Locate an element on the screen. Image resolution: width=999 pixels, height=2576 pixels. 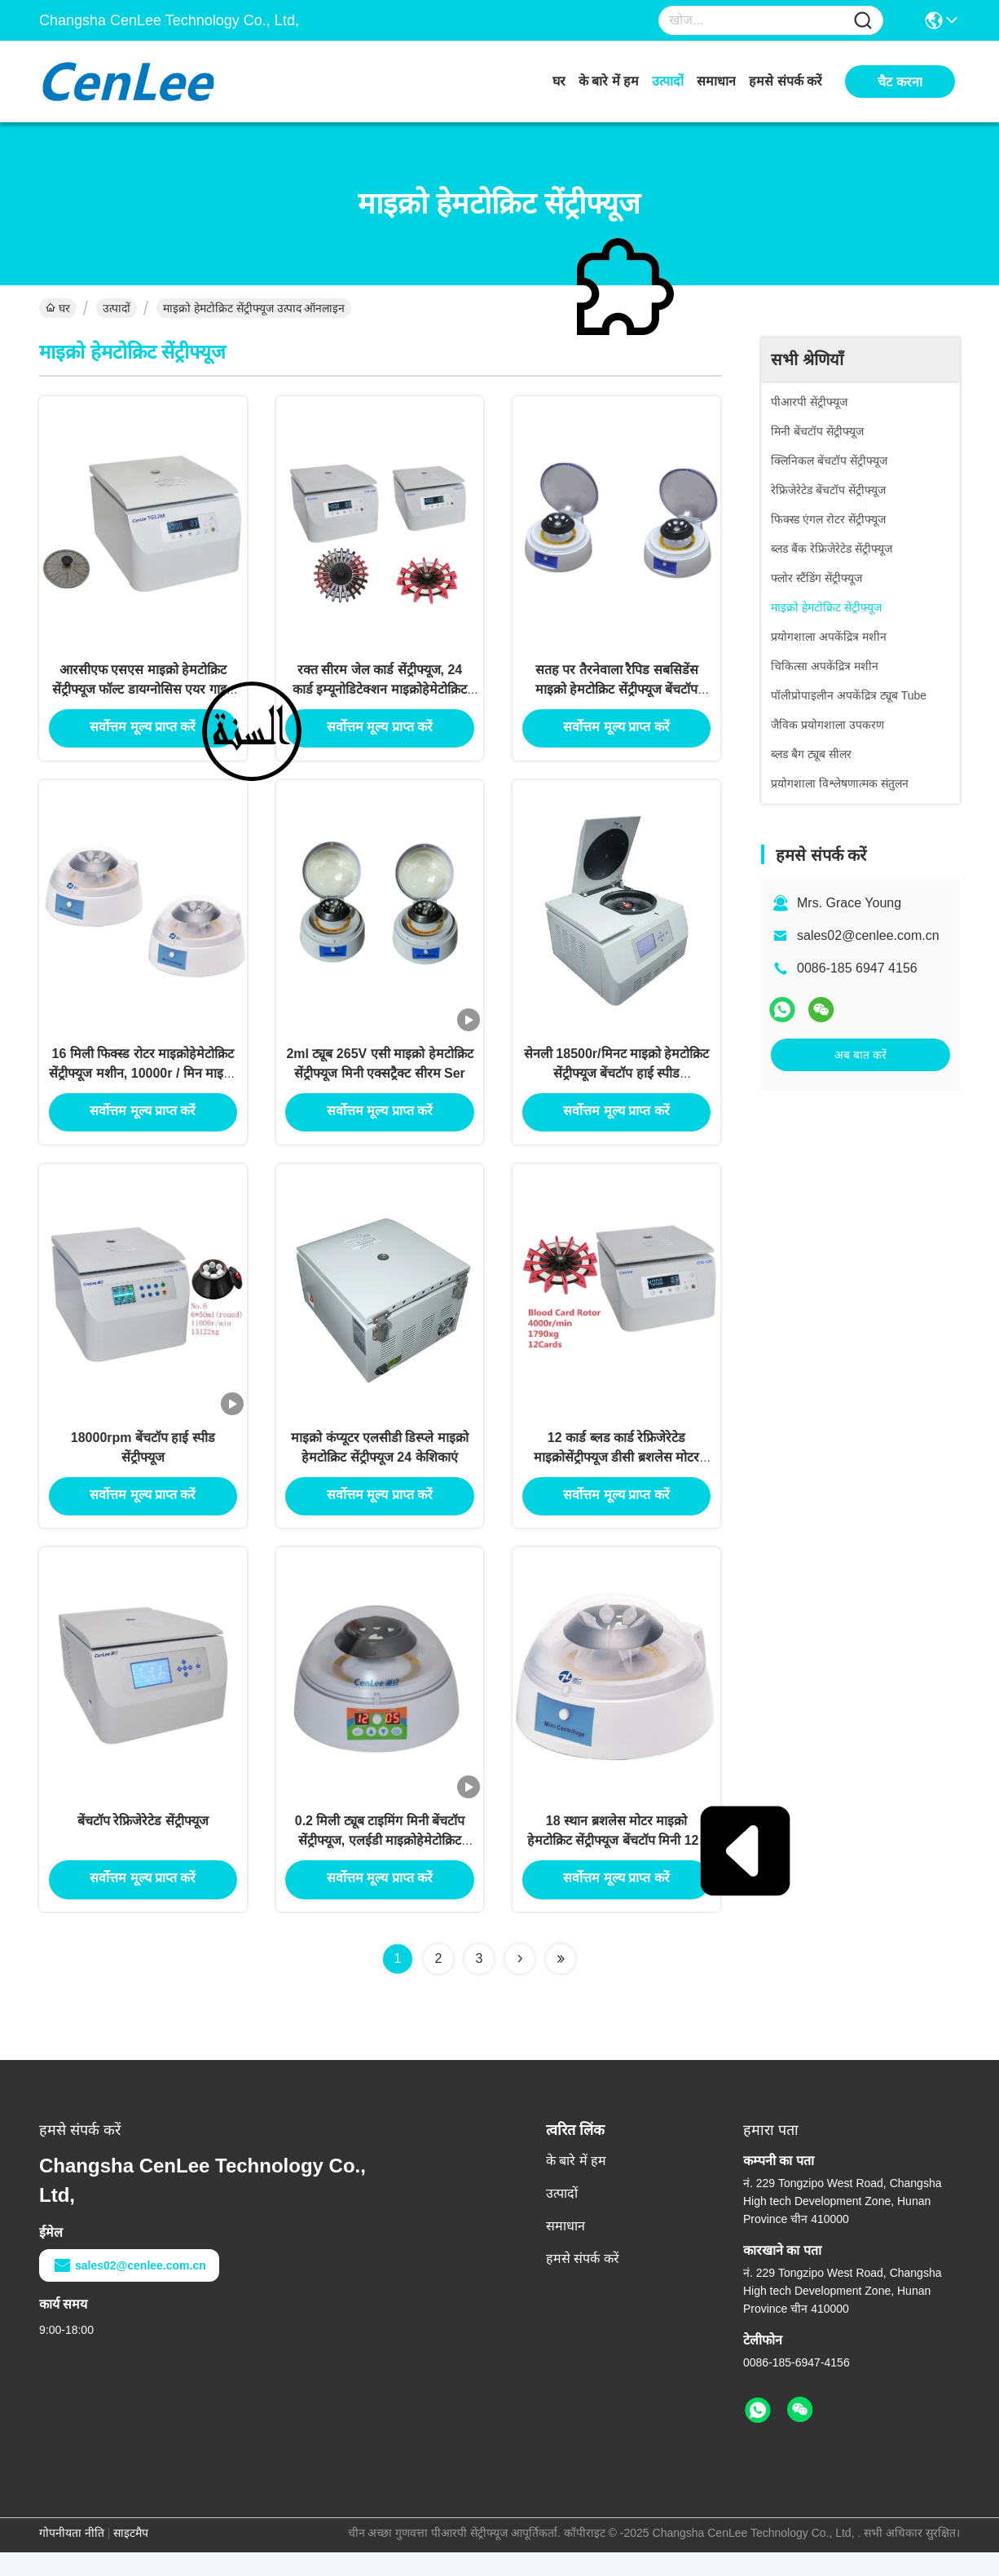
wxt framework logo is located at coordinates (625, 286).